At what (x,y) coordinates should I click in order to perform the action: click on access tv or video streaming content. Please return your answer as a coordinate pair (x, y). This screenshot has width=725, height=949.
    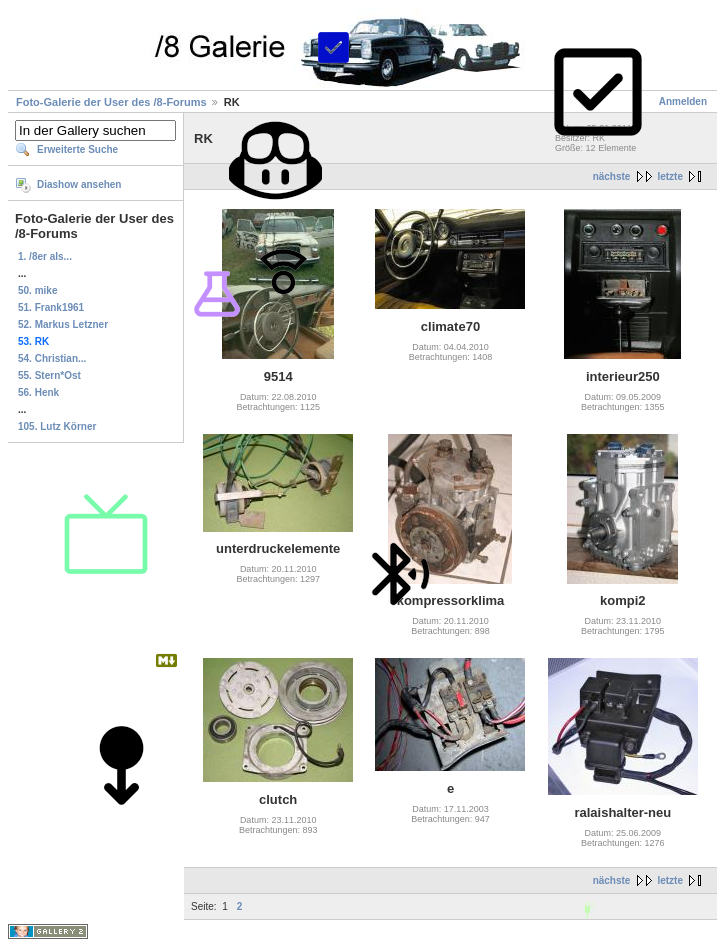
    Looking at the image, I should click on (106, 539).